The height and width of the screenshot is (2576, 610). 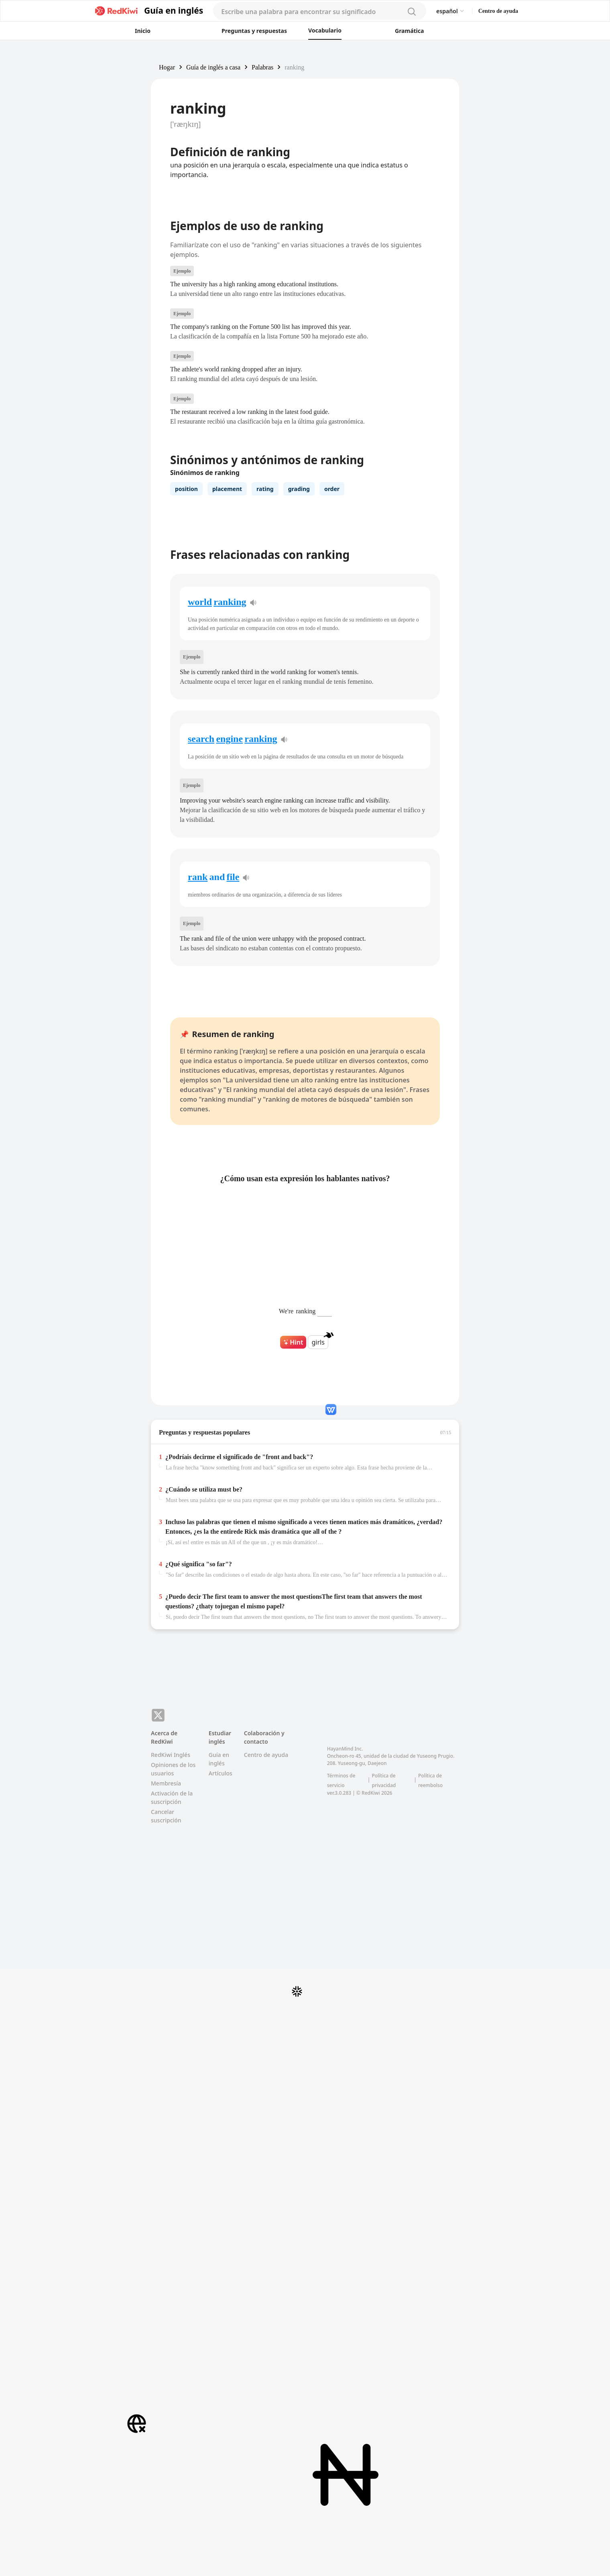 I want to click on connect to Snowflake data platform, so click(x=297, y=1991).